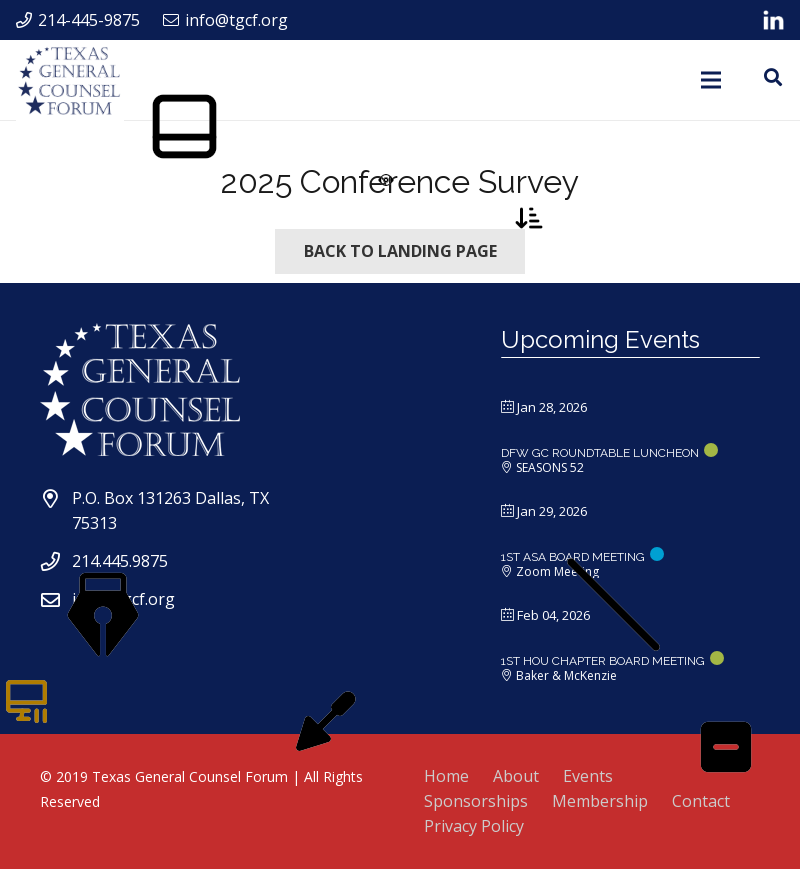  What do you see at coordinates (529, 218) in the screenshot?
I see `sort items in ascending order` at bounding box center [529, 218].